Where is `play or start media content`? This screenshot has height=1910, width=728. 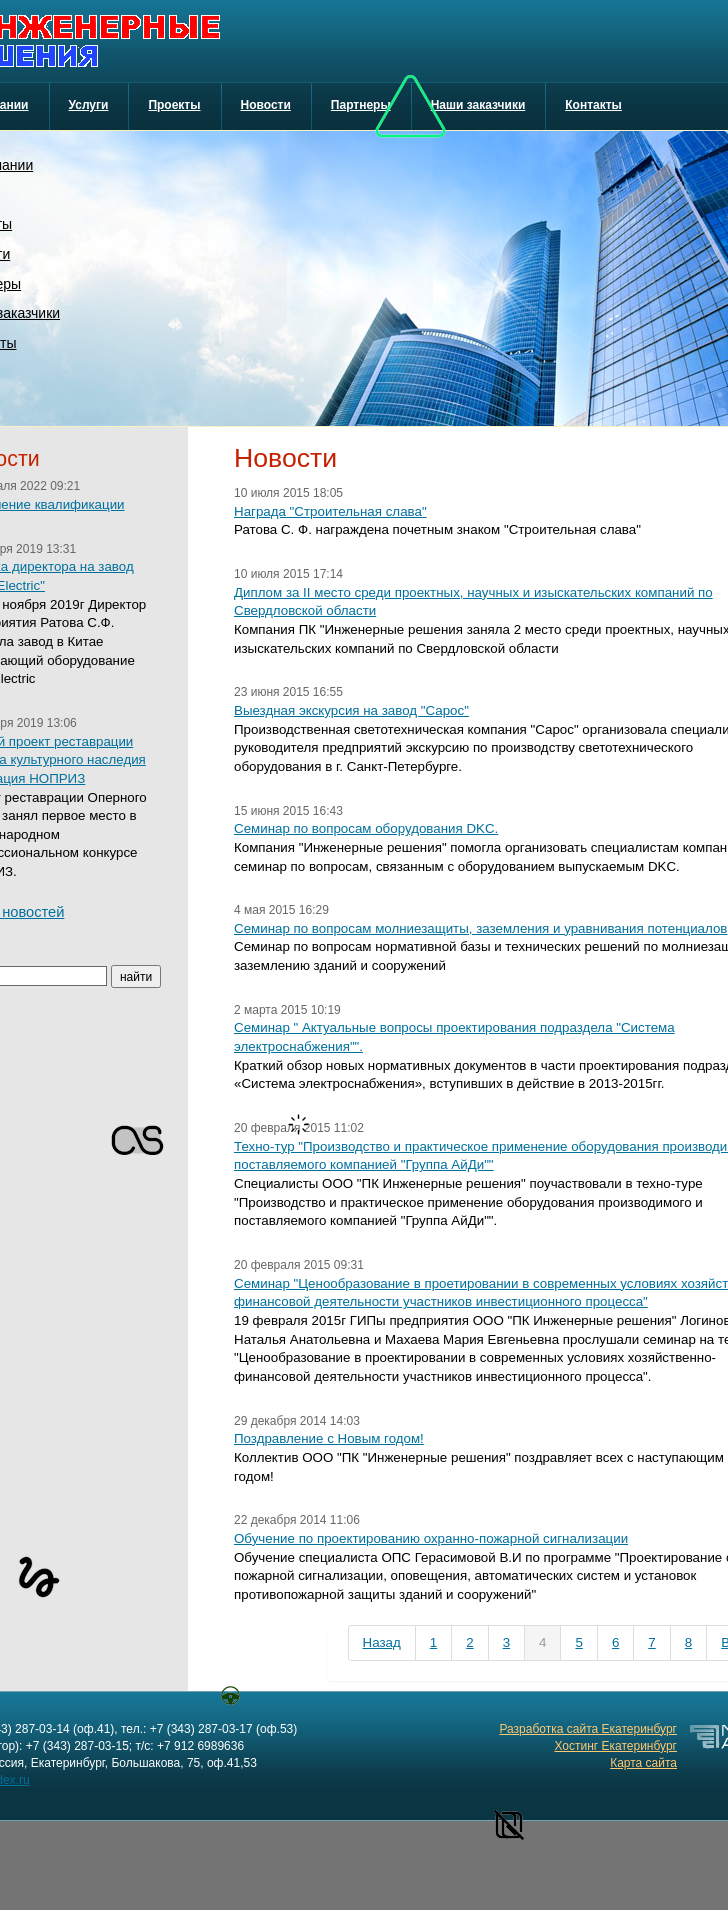 play or start media content is located at coordinates (410, 107).